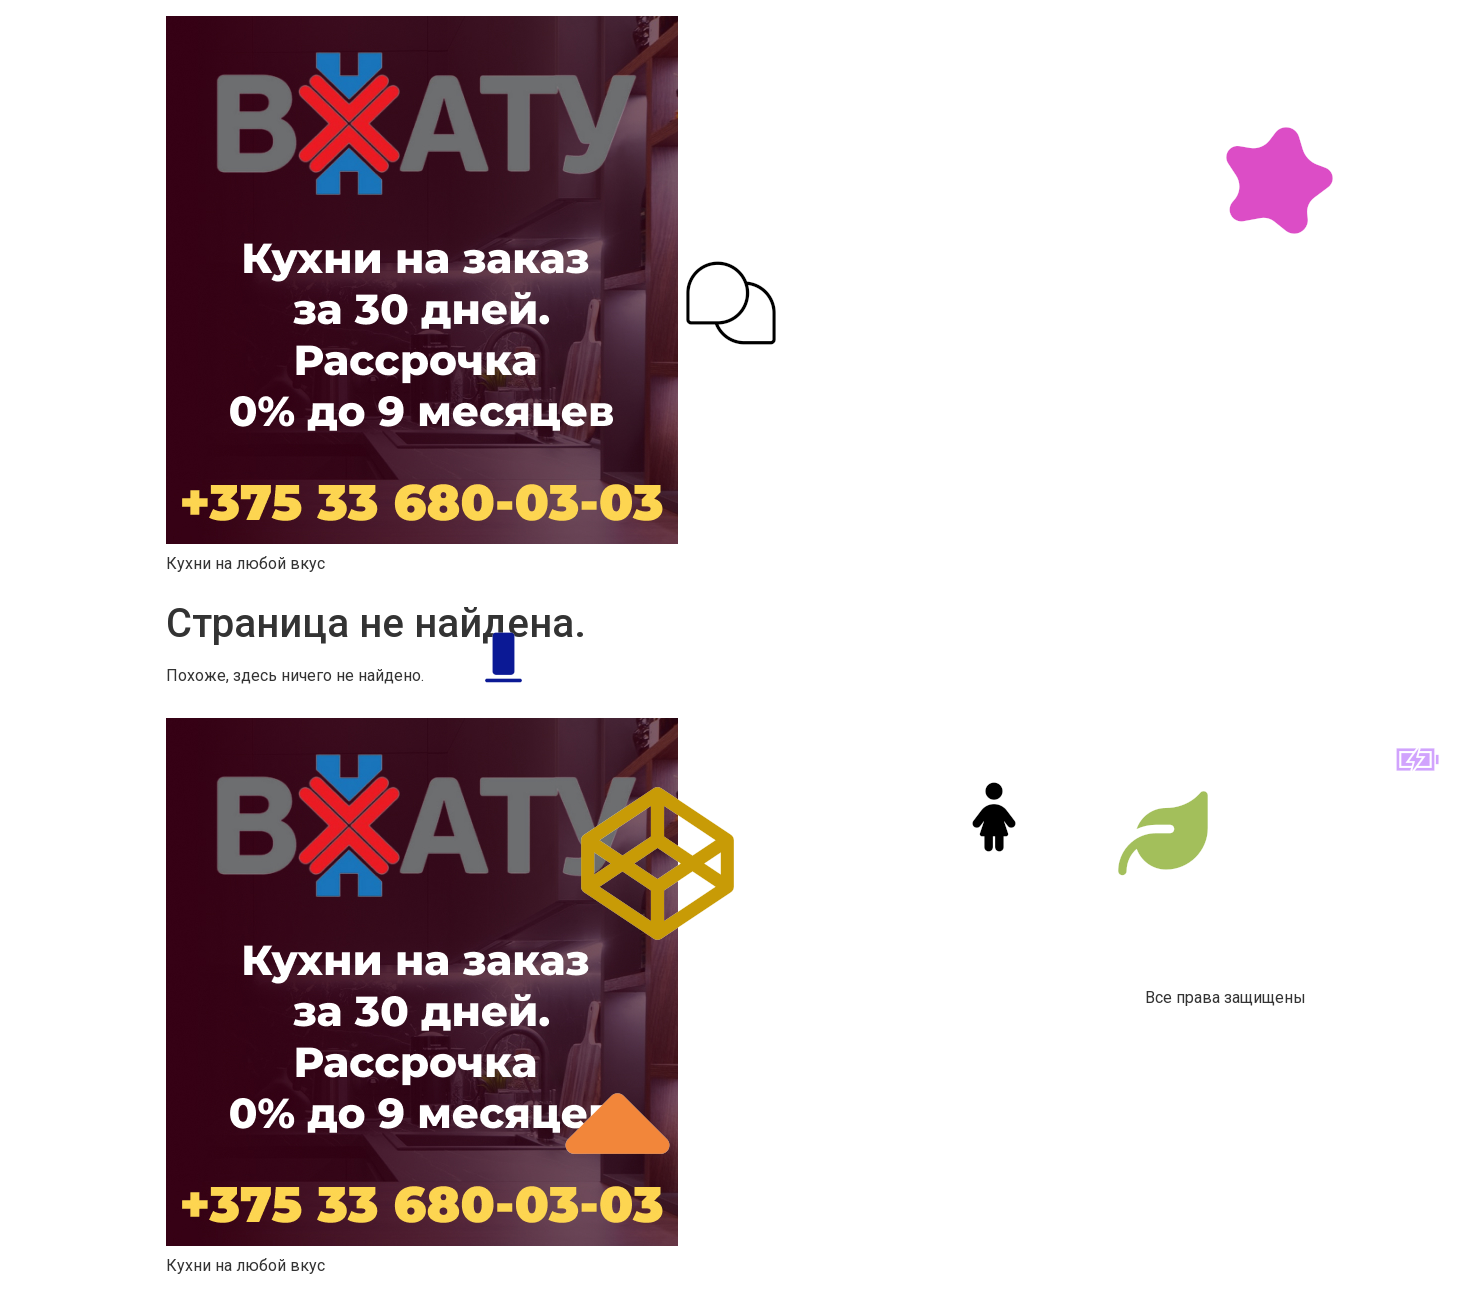 The image size is (1472, 1294). Describe the element at coordinates (731, 303) in the screenshot. I see `open chat or messaging` at that location.